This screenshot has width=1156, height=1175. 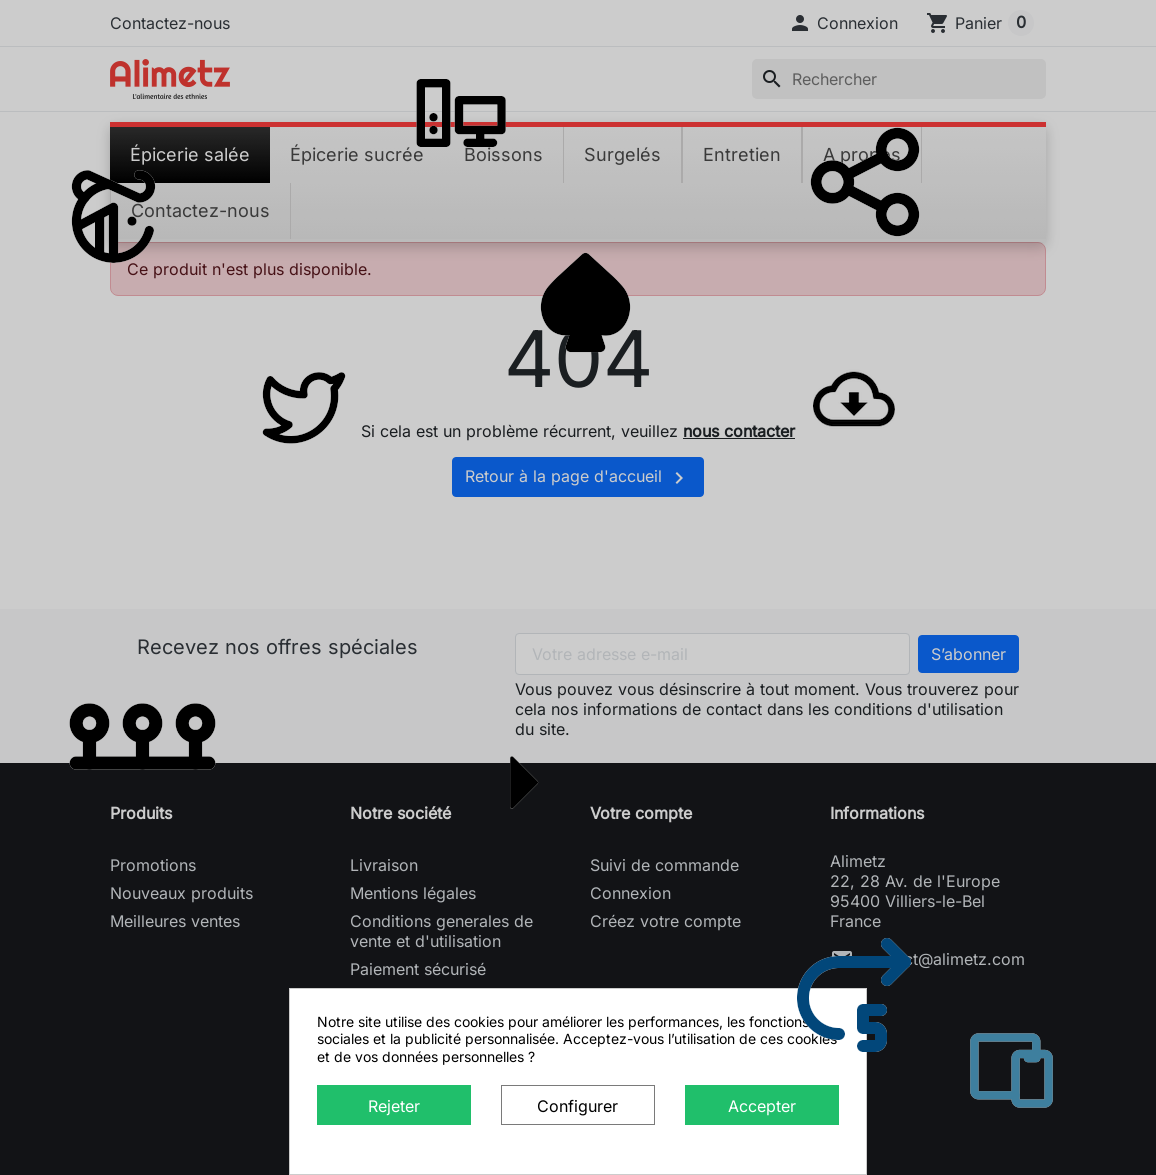 I want to click on open the New York Times app, so click(x=113, y=216).